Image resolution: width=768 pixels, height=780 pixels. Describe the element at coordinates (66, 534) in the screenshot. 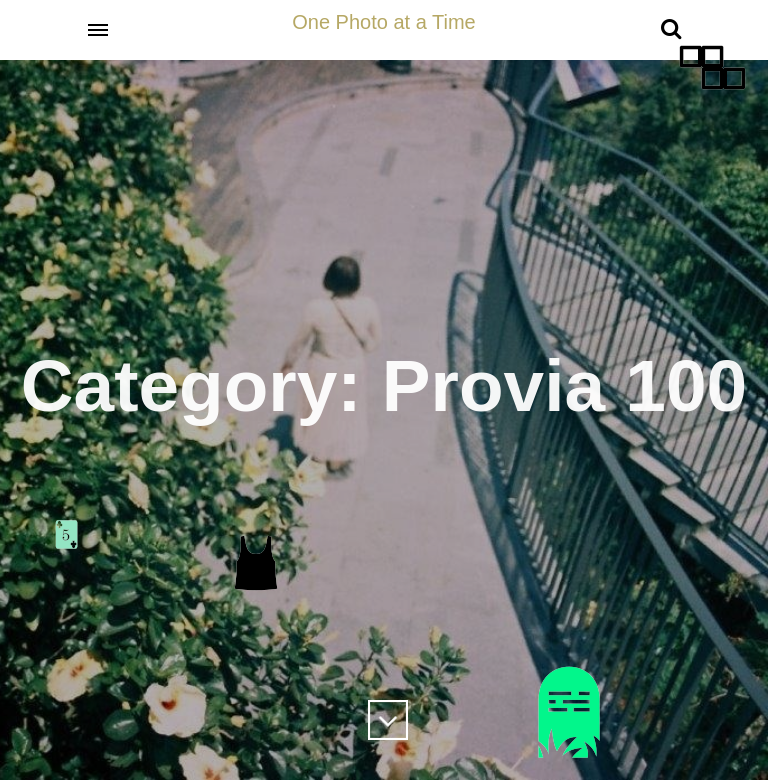

I see `five of clubs playing card` at that location.